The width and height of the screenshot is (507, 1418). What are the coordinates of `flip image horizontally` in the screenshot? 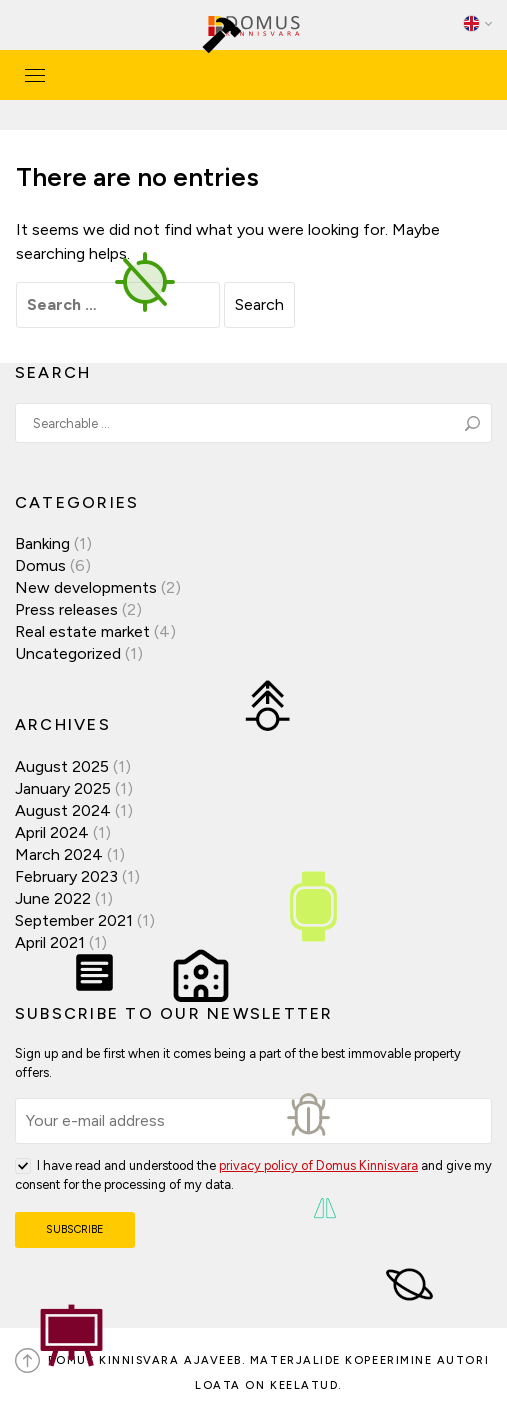 It's located at (325, 1209).